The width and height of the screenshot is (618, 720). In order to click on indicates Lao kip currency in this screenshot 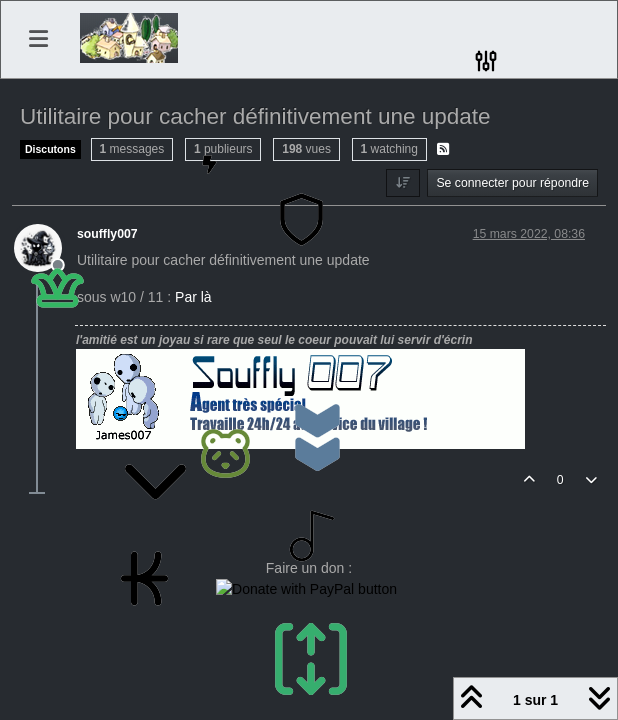, I will do `click(144, 578)`.